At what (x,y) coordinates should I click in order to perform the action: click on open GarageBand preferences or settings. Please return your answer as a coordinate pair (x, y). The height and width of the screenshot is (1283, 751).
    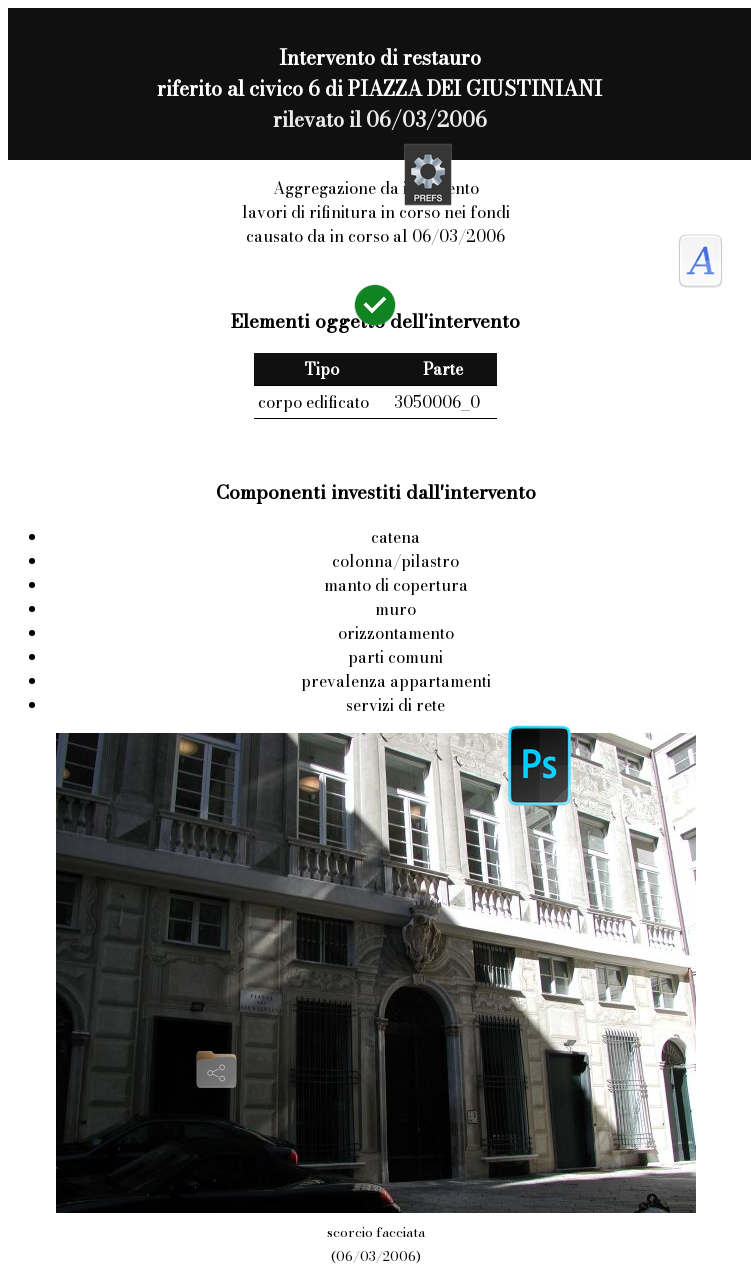
    Looking at the image, I should click on (428, 176).